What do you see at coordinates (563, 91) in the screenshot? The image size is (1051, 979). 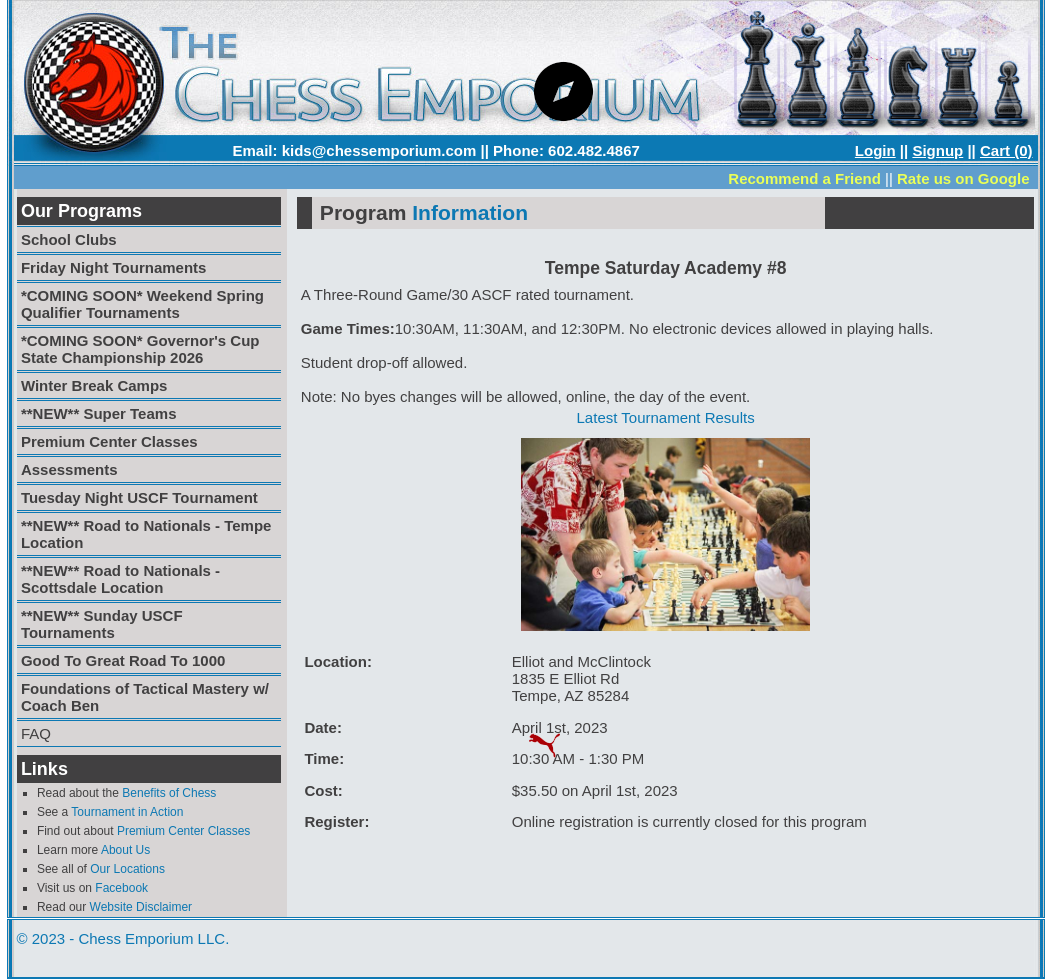 I see `open navigation or compass app` at bounding box center [563, 91].